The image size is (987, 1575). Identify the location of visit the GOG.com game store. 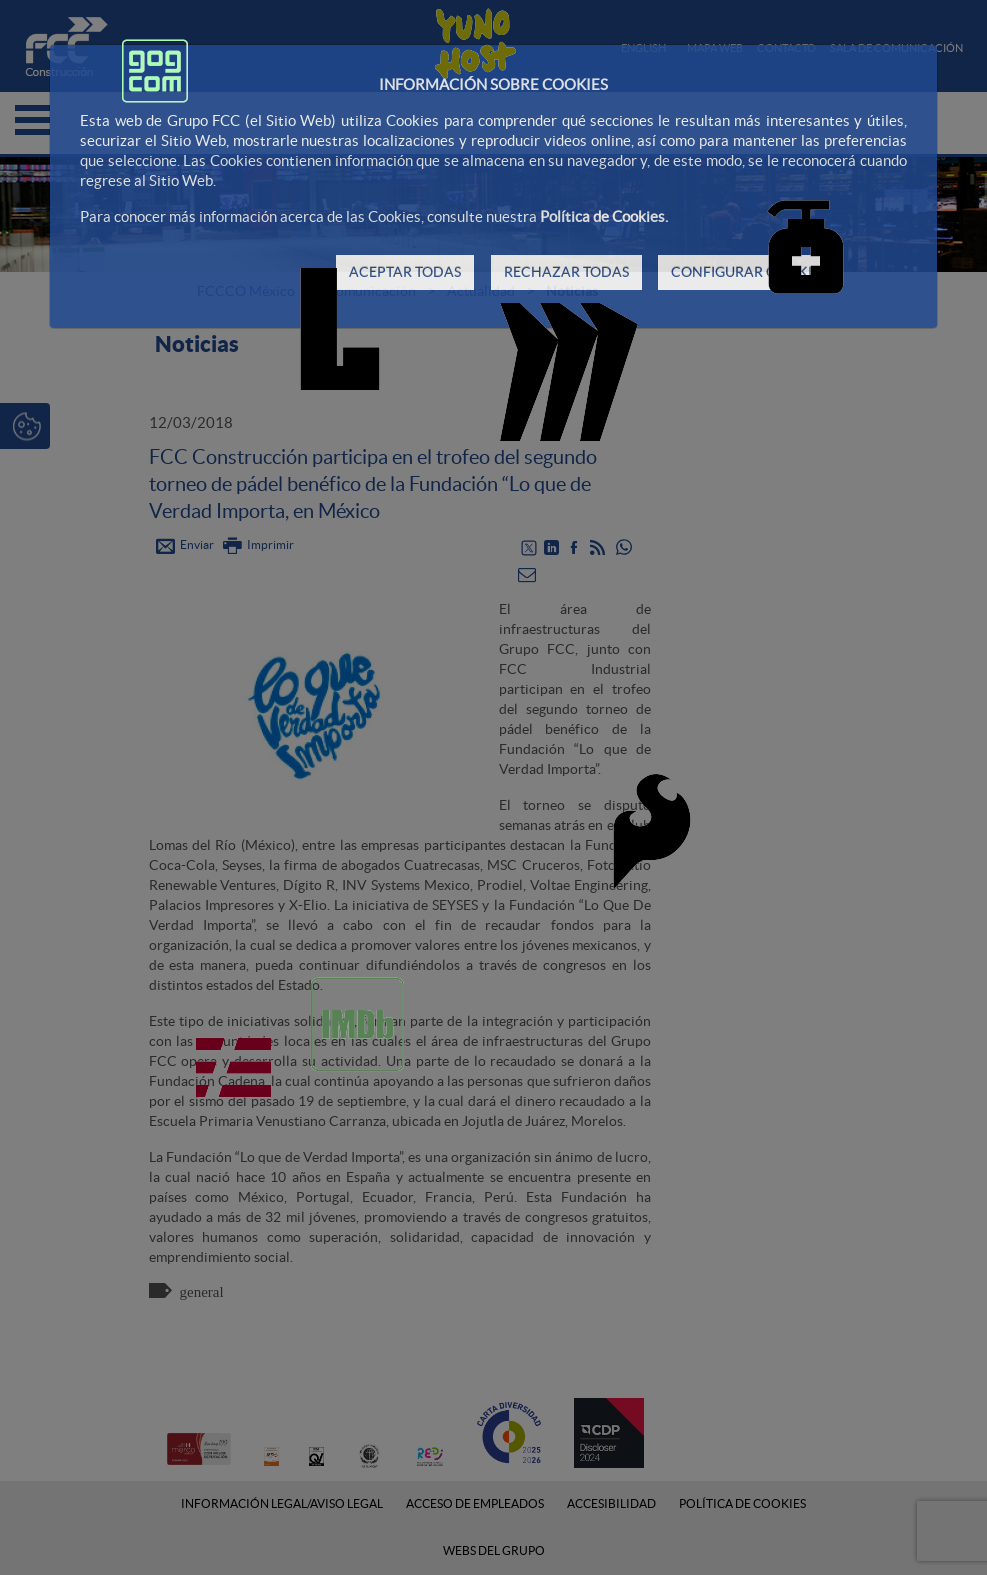
(155, 71).